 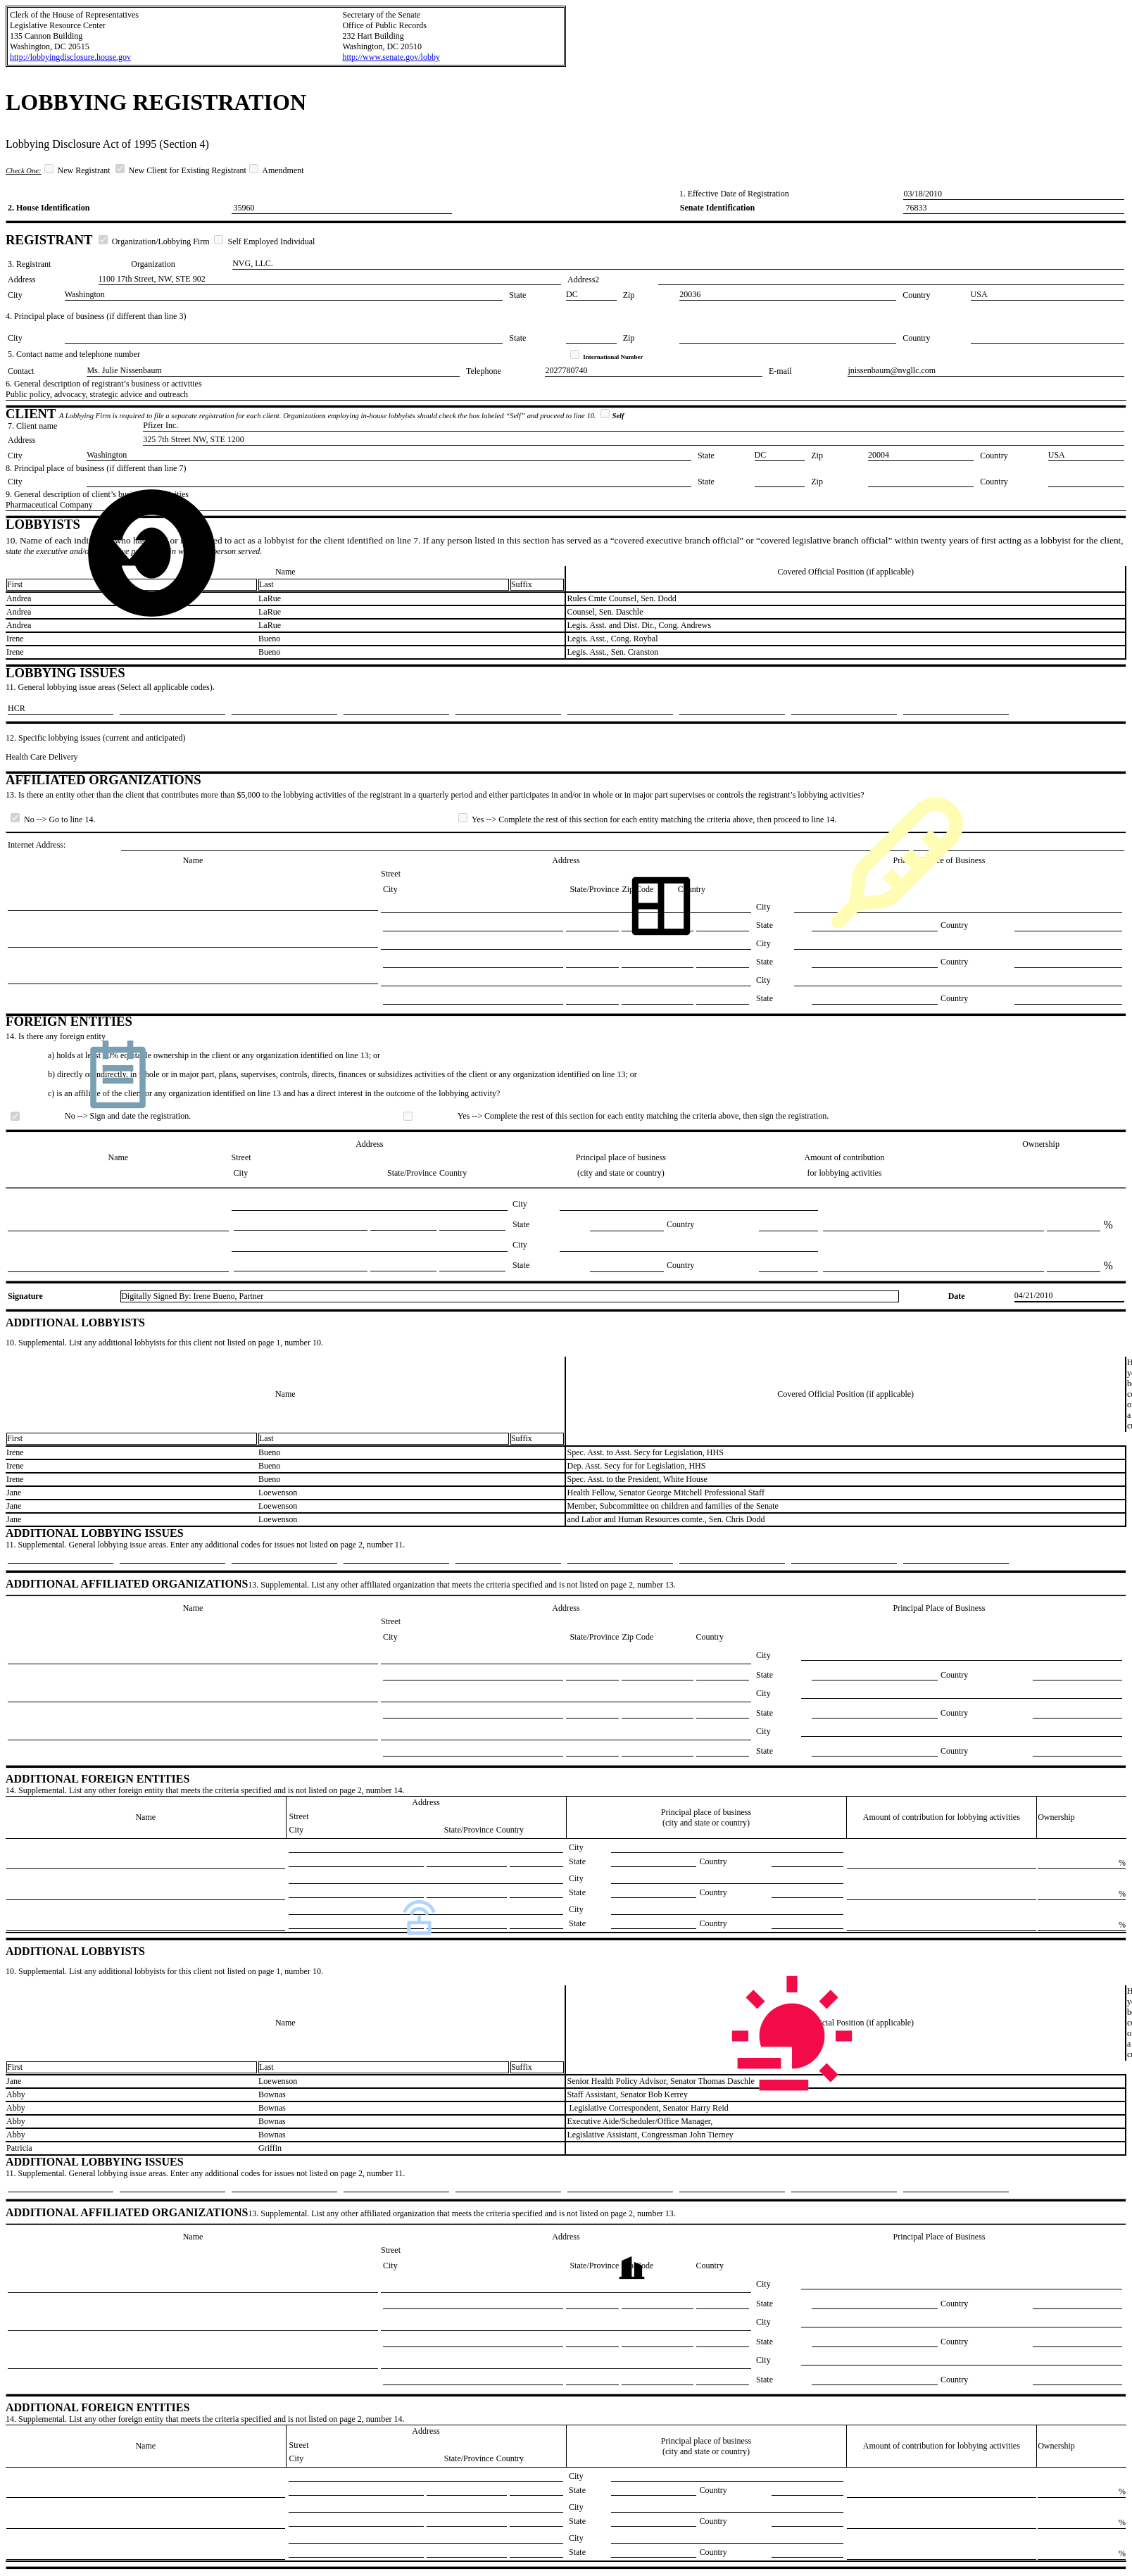 What do you see at coordinates (661, 906) in the screenshot?
I see `switch to grid layout view` at bounding box center [661, 906].